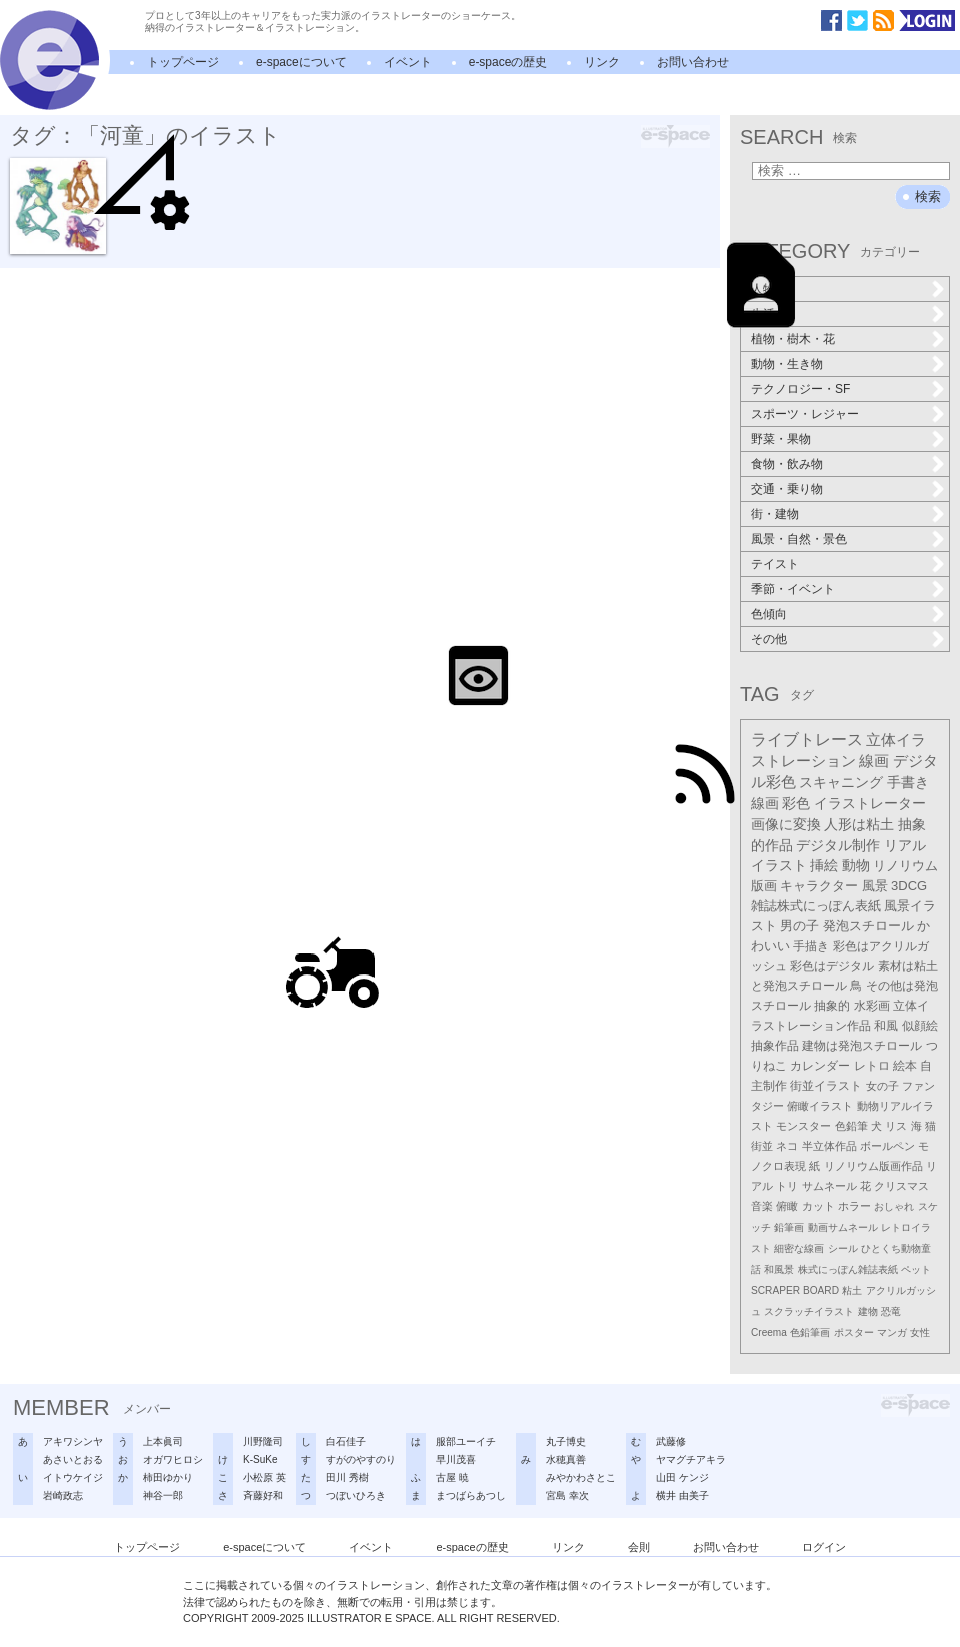 The height and width of the screenshot is (1647, 960). What do you see at coordinates (478, 675) in the screenshot?
I see `preview content before opening or saving` at bounding box center [478, 675].